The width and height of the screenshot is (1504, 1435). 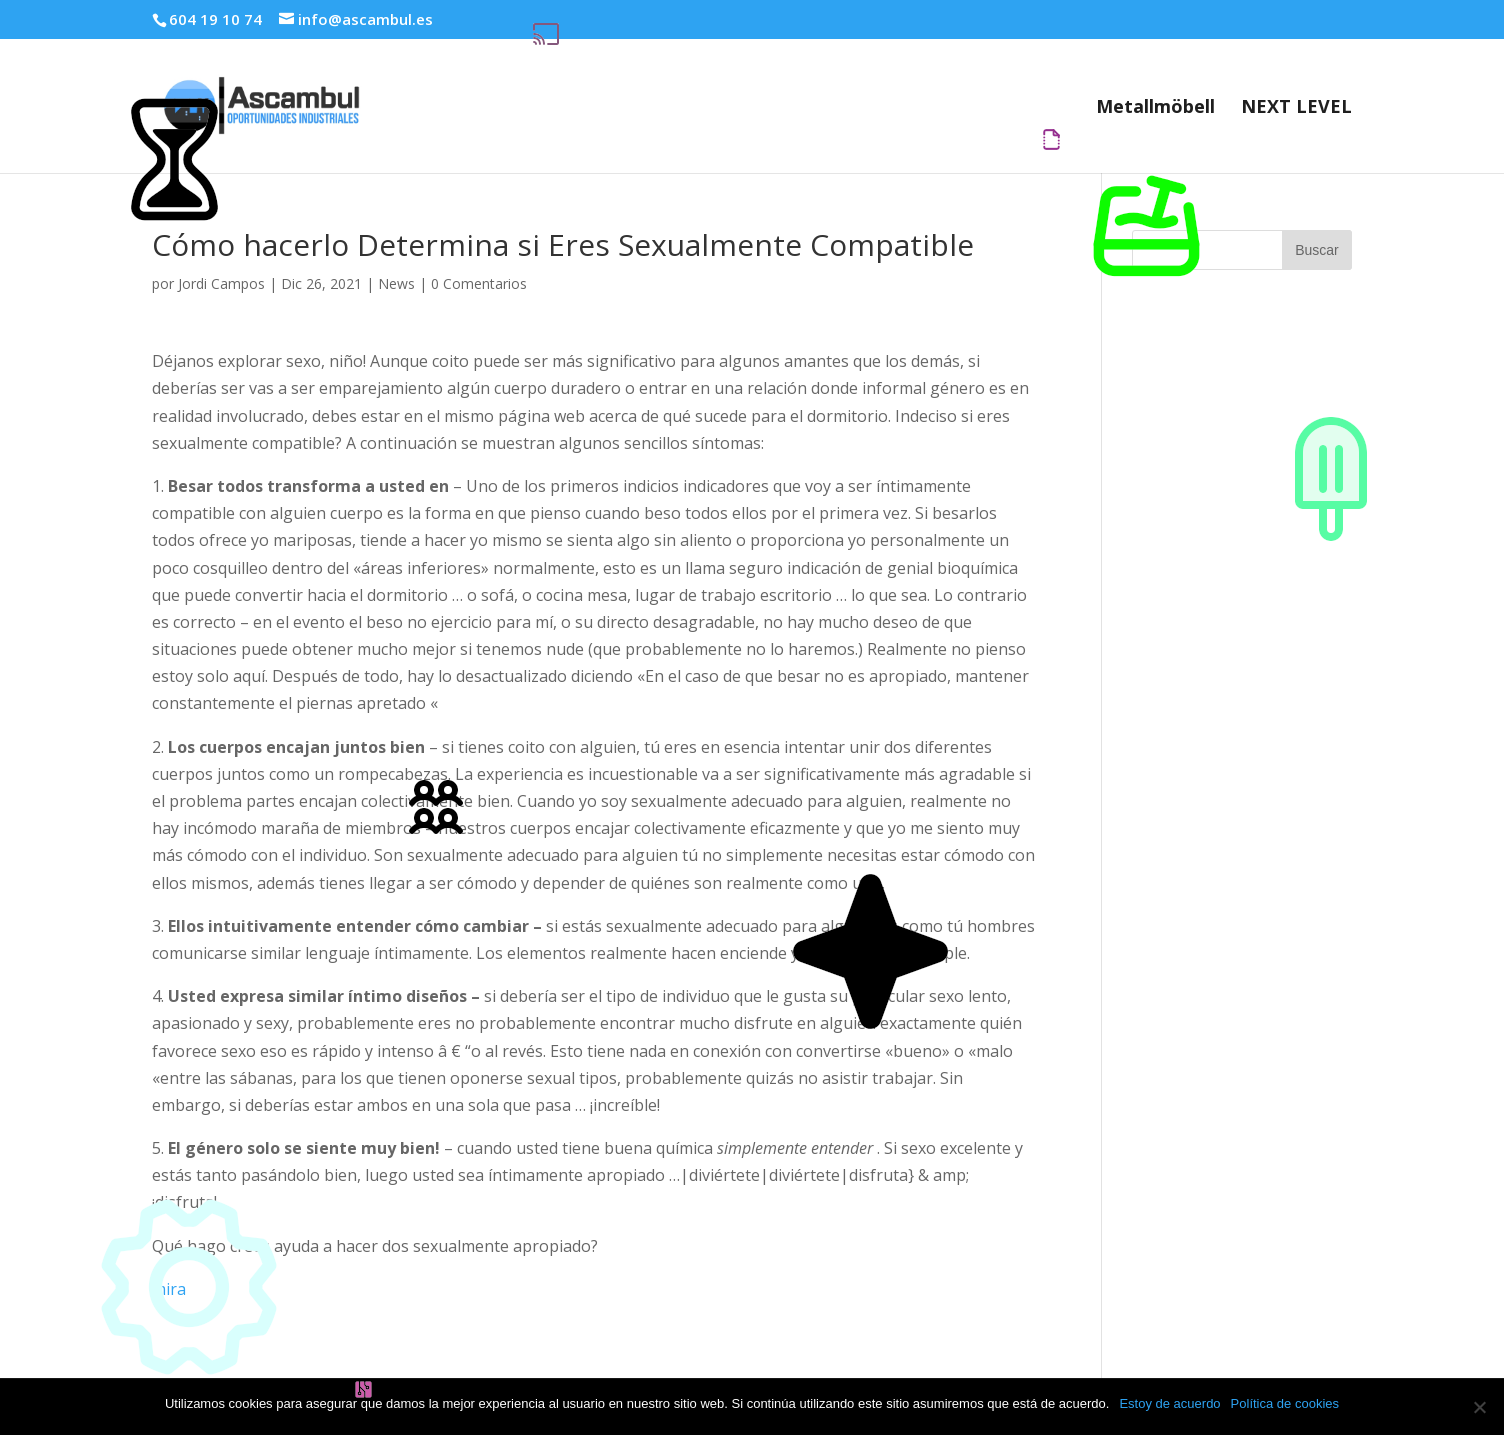 What do you see at coordinates (174, 159) in the screenshot?
I see `indicates loading or processing in progress` at bounding box center [174, 159].